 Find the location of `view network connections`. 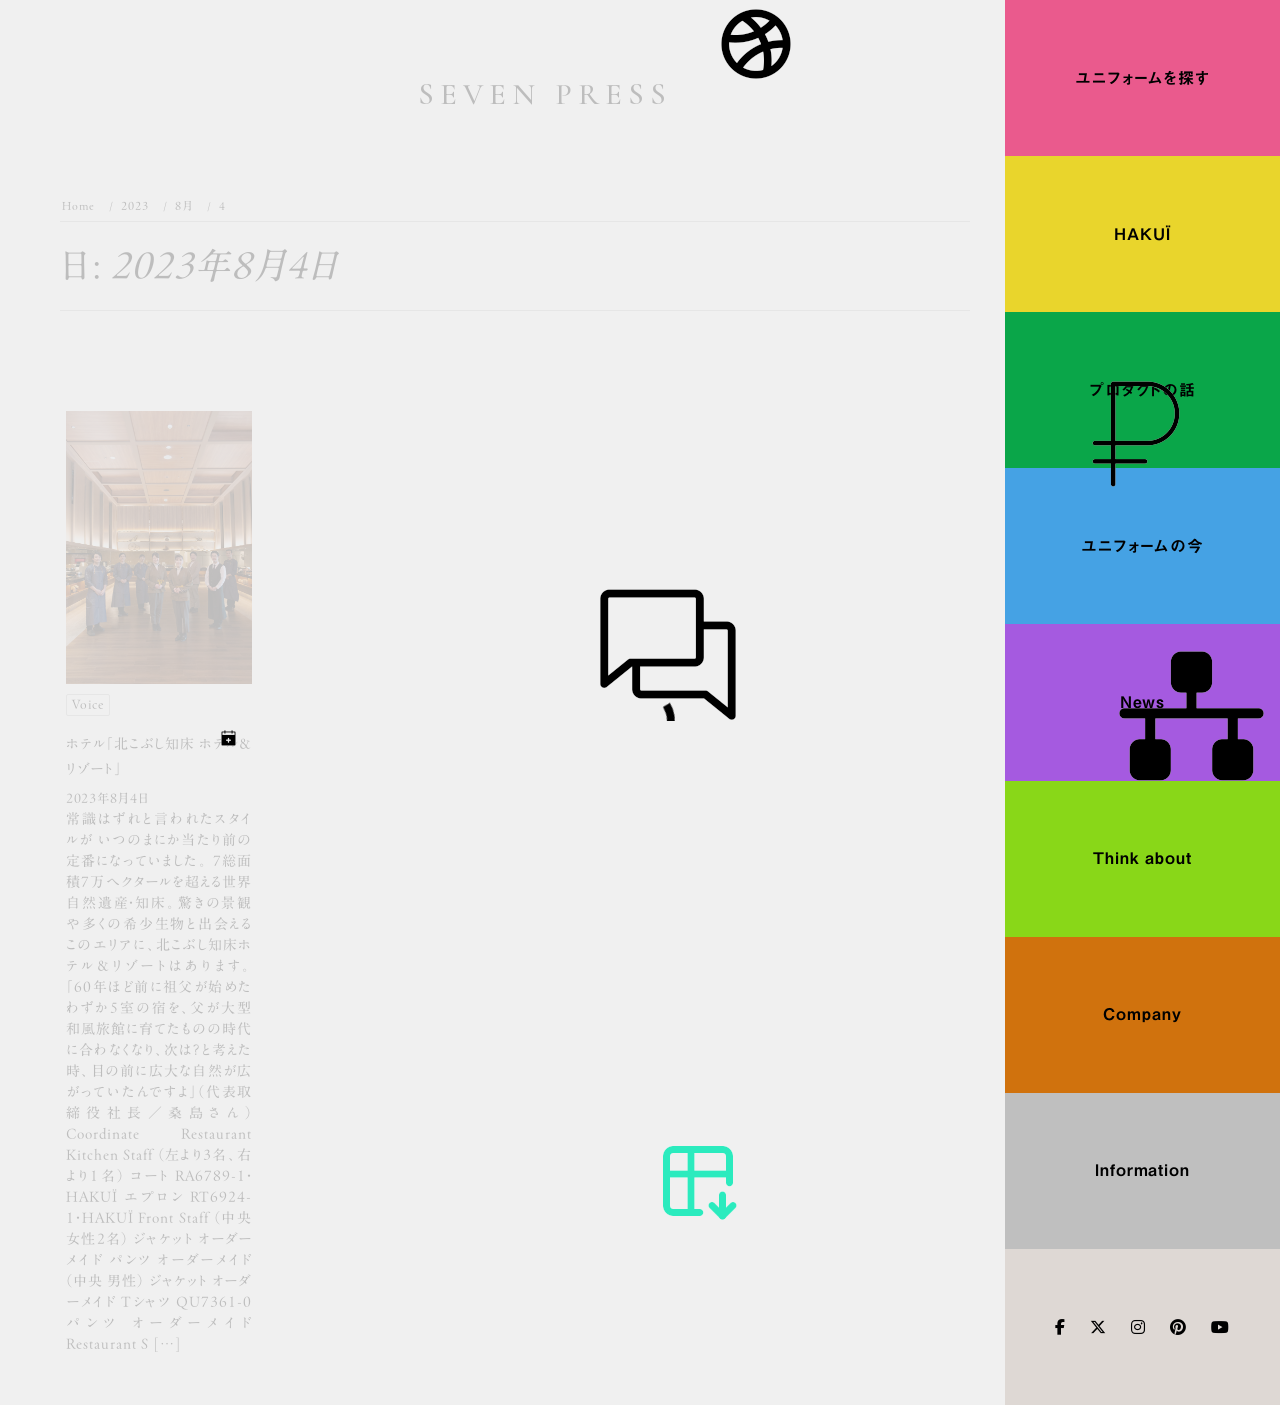

view network connections is located at coordinates (1191, 718).